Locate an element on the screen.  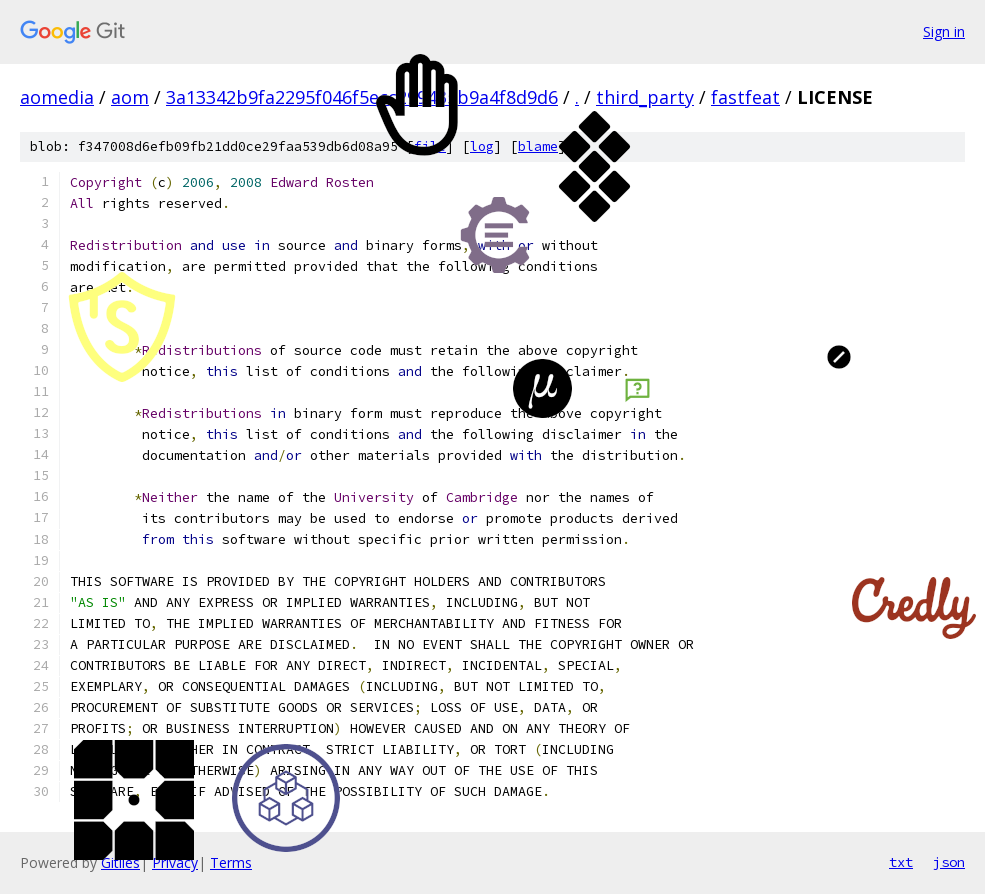
songoda brand logo is located at coordinates (122, 327).